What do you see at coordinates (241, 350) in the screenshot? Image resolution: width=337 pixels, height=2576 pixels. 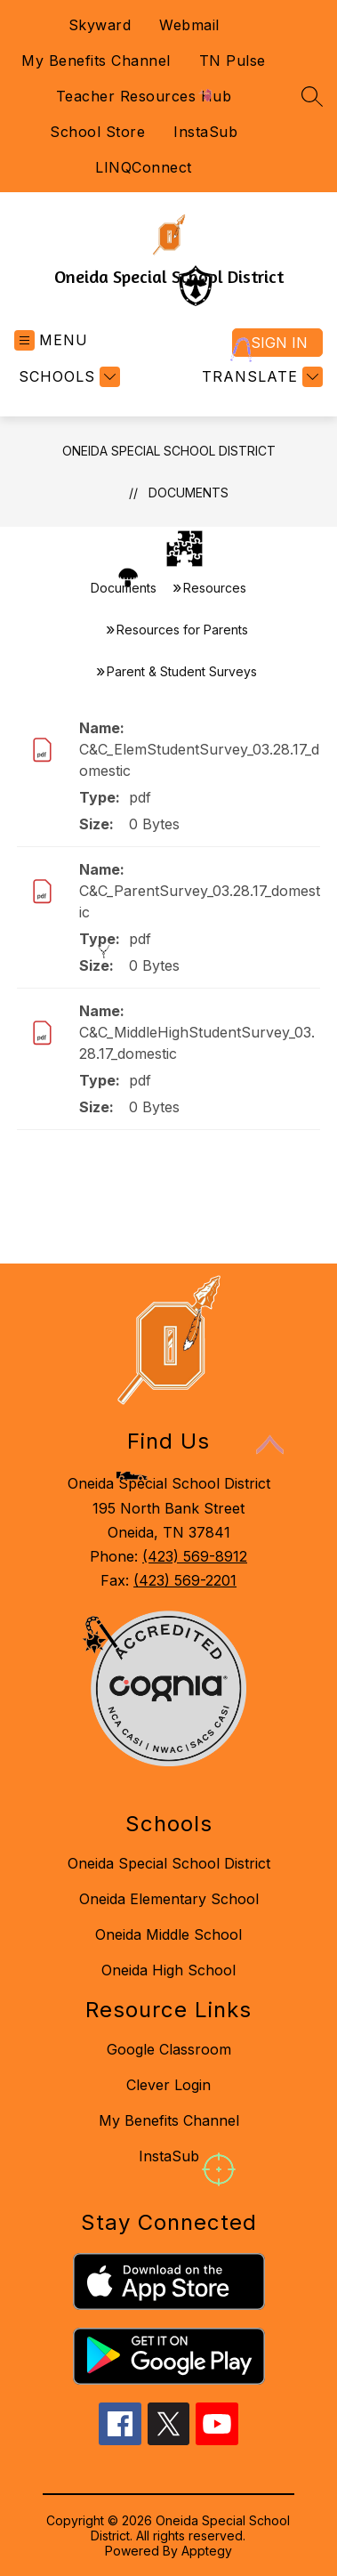 I see `select nunchaku weapon in game inventory` at bounding box center [241, 350].